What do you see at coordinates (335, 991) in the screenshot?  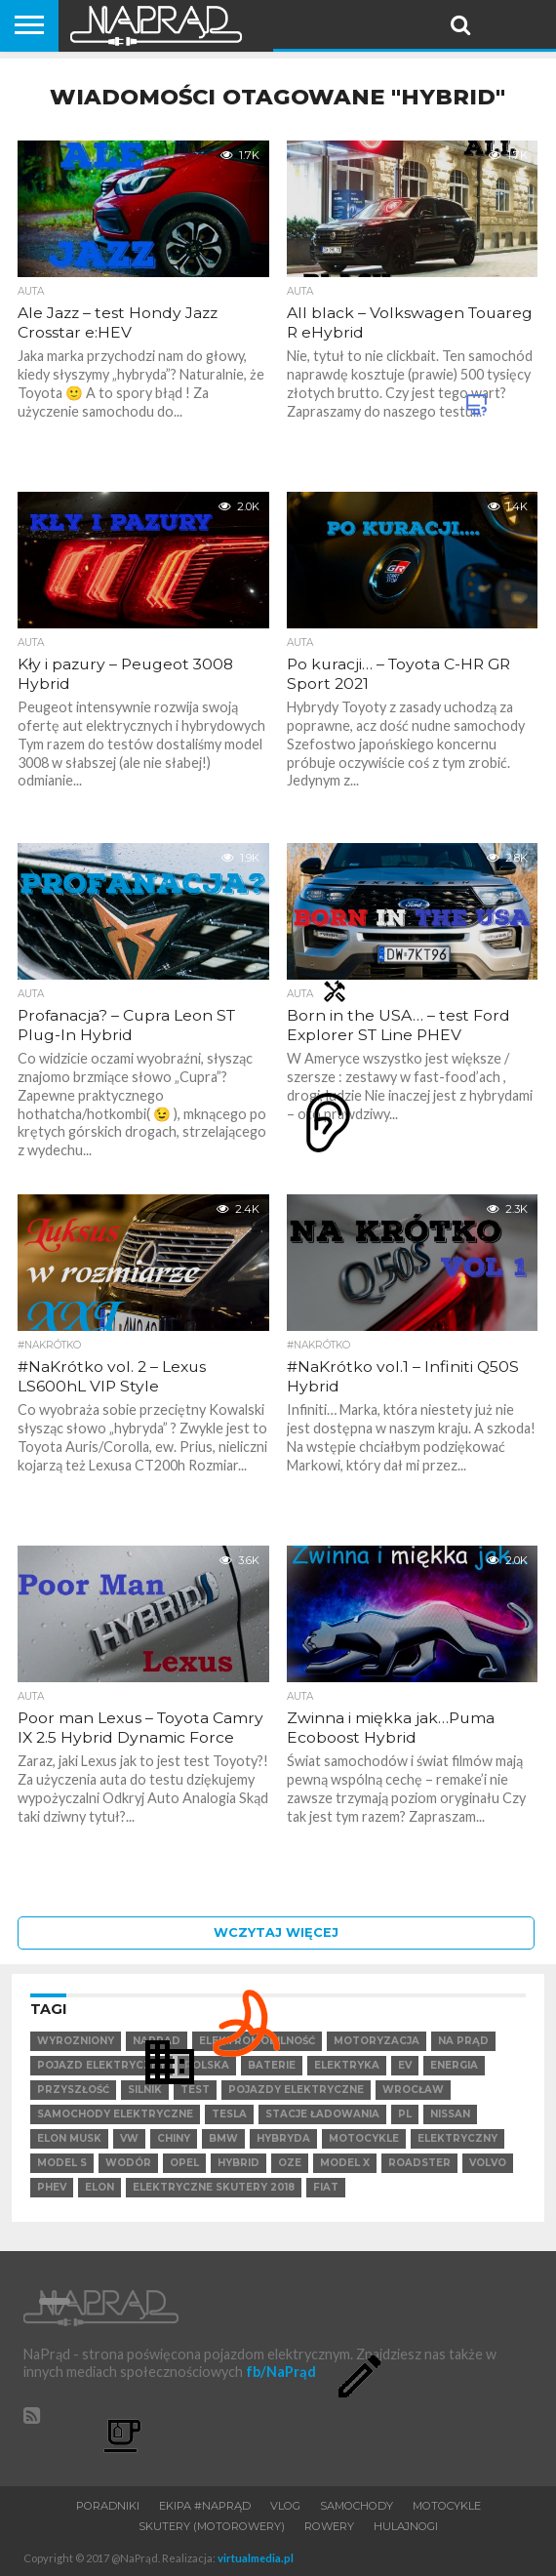 I see `access tools and settings` at bounding box center [335, 991].